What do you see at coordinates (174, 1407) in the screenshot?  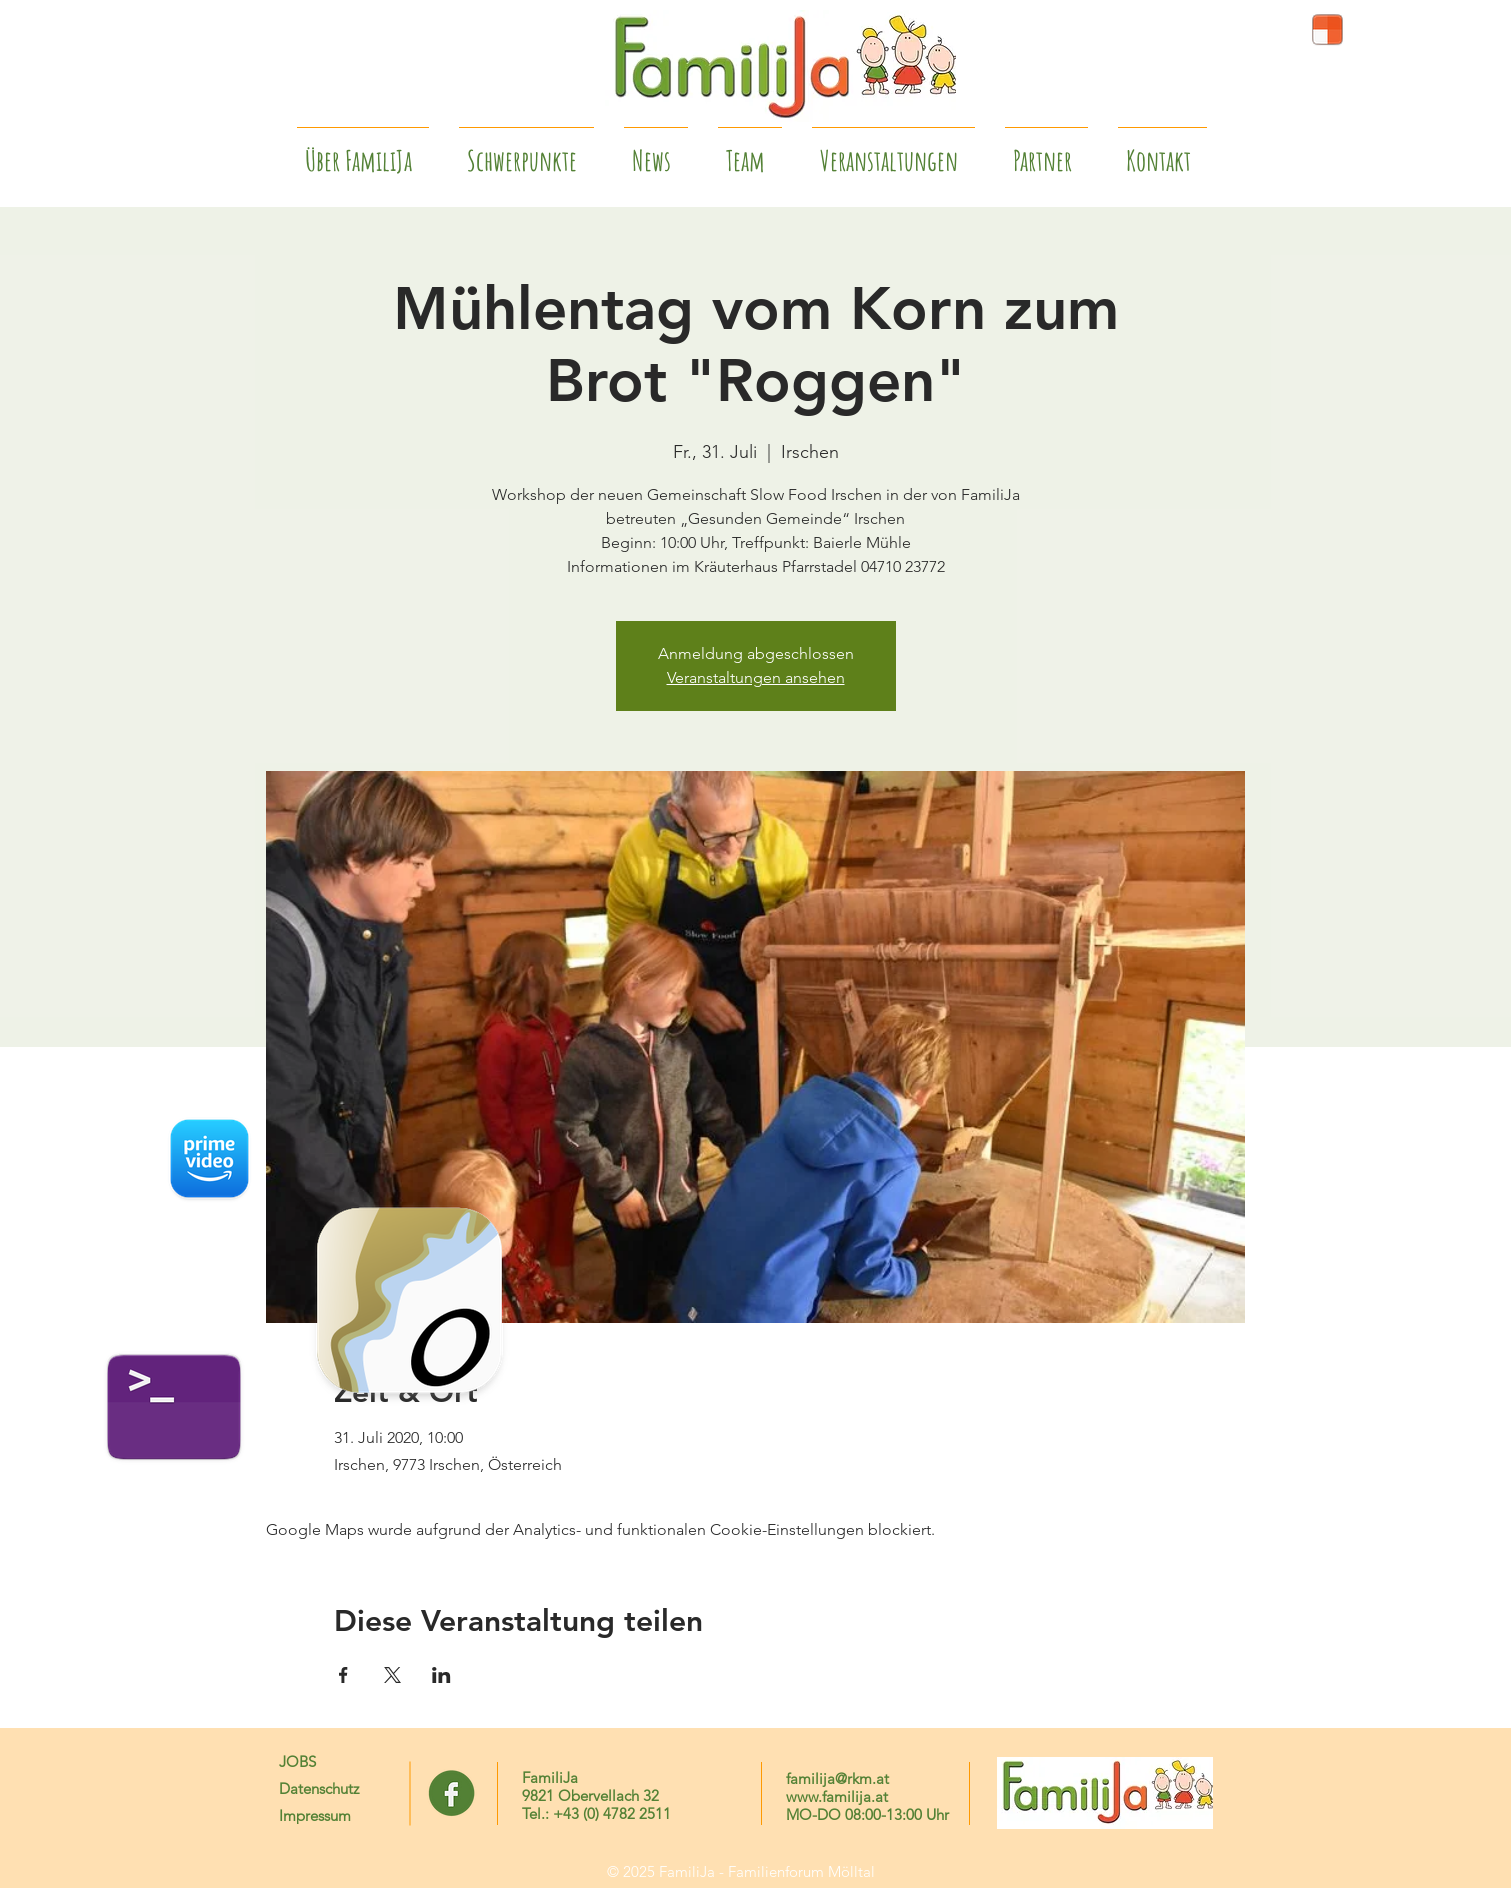 I see `open terminal with root/administrator privileges` at bounding box center [174, 1407].